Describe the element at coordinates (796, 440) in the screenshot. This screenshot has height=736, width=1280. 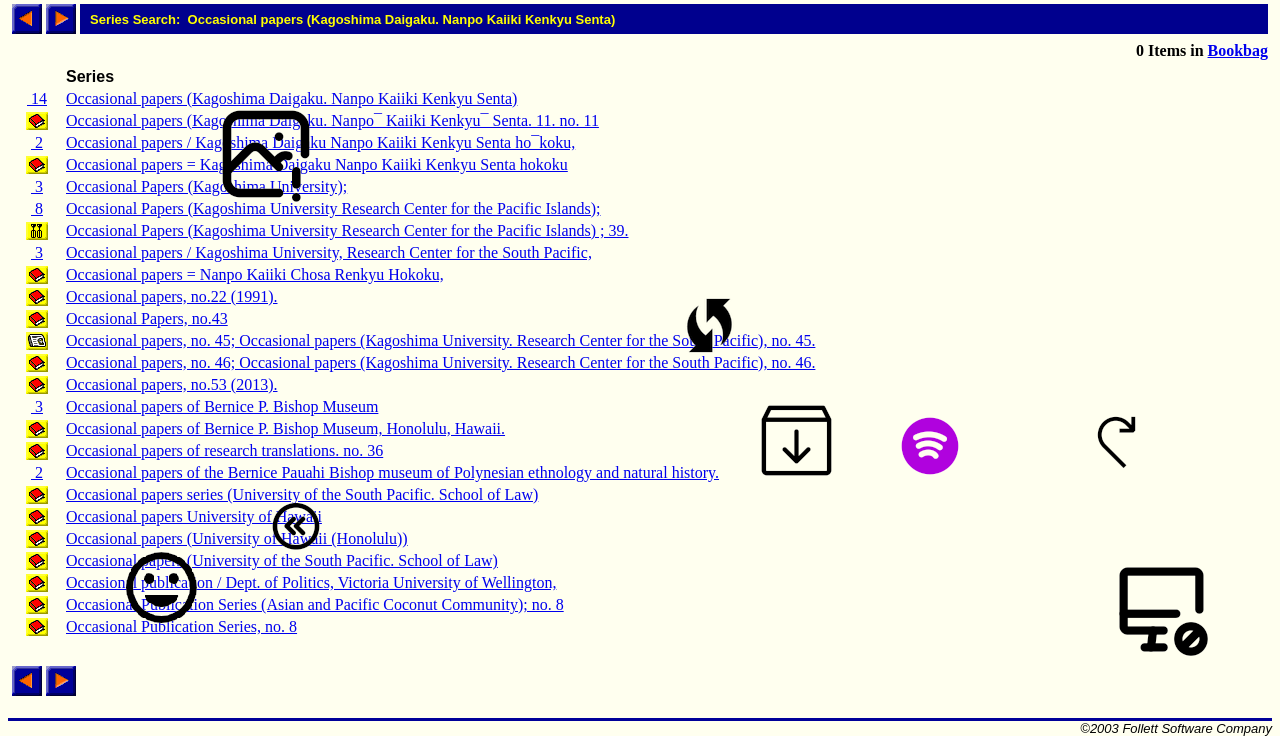
I see `download to storage or archive` at that location.